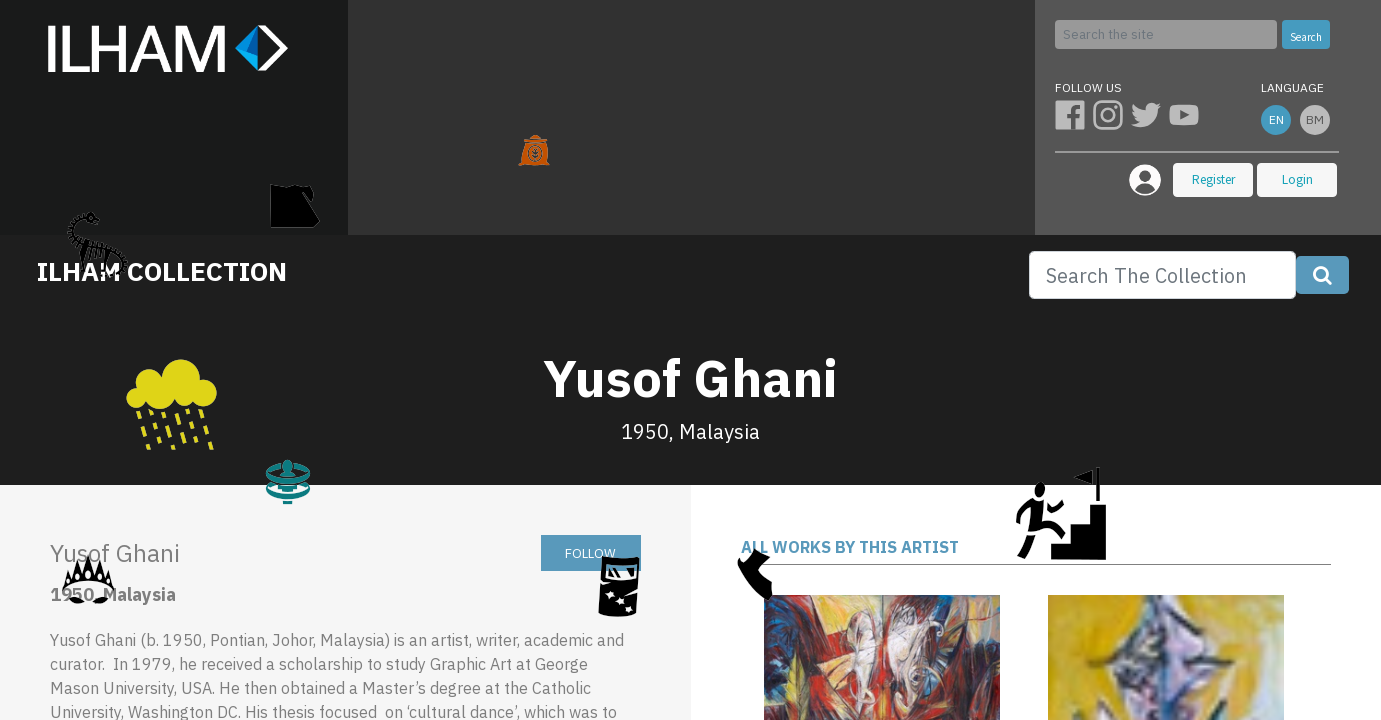 The image size is (1381, 720). Describe the element at coordinates (616, 586) in the screenshot. I see `access defense or protection settings` at that location.